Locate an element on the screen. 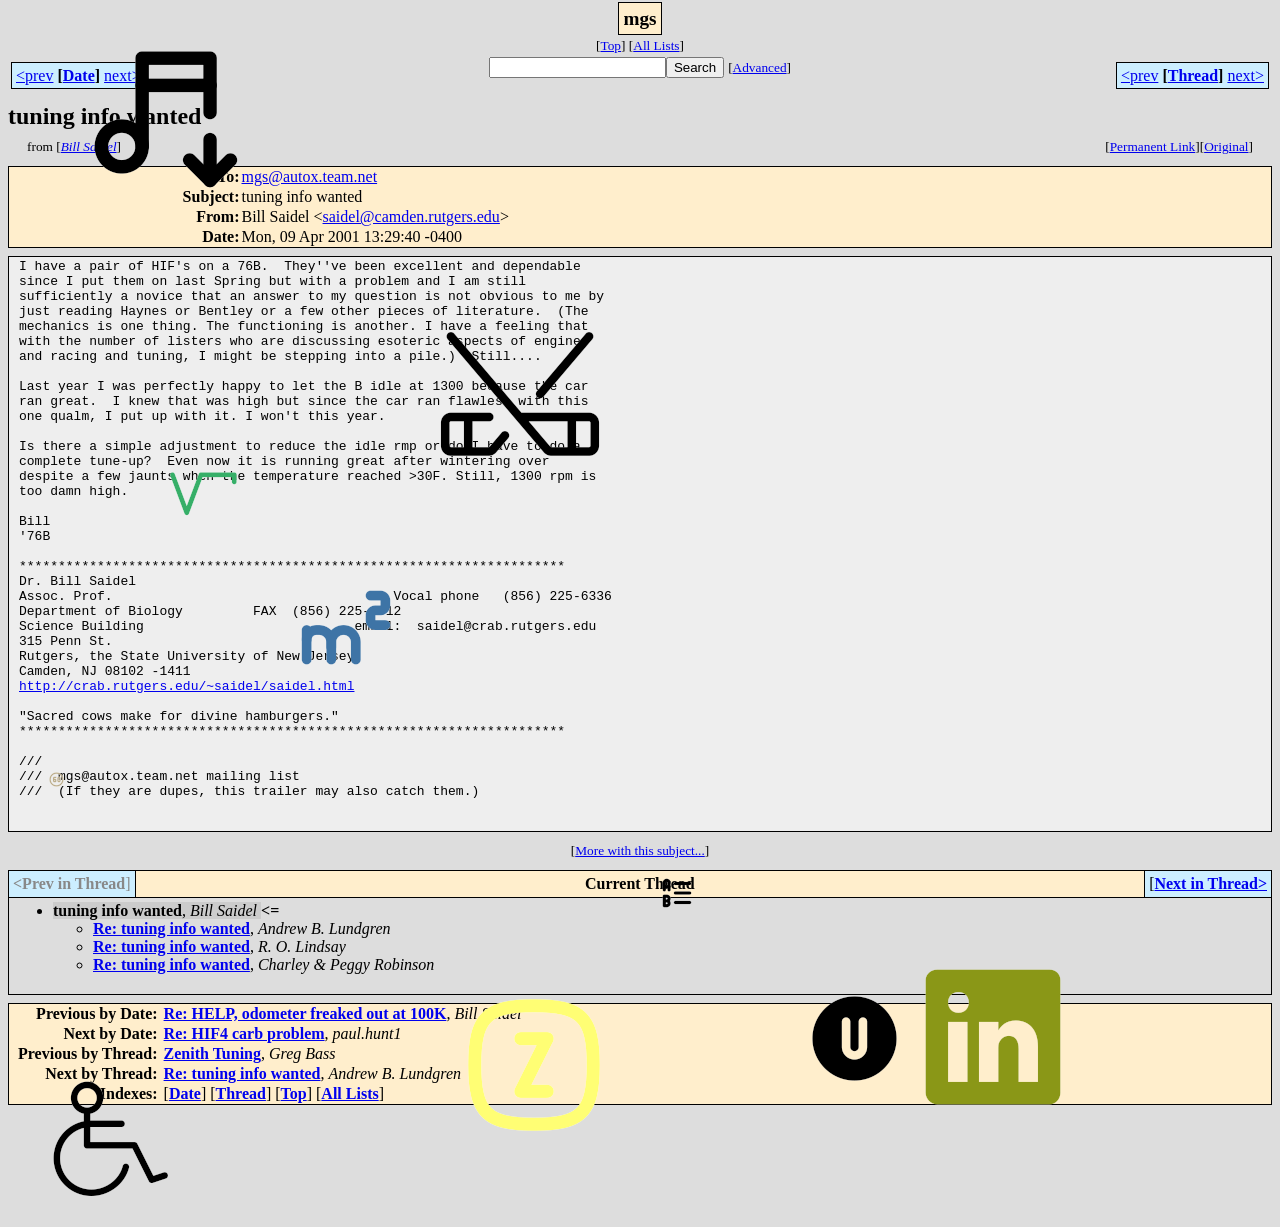 The width and height of the screenshot is (1280, 1227). alphabetical sorting option (Z) is located at coordinates (534, 1065).